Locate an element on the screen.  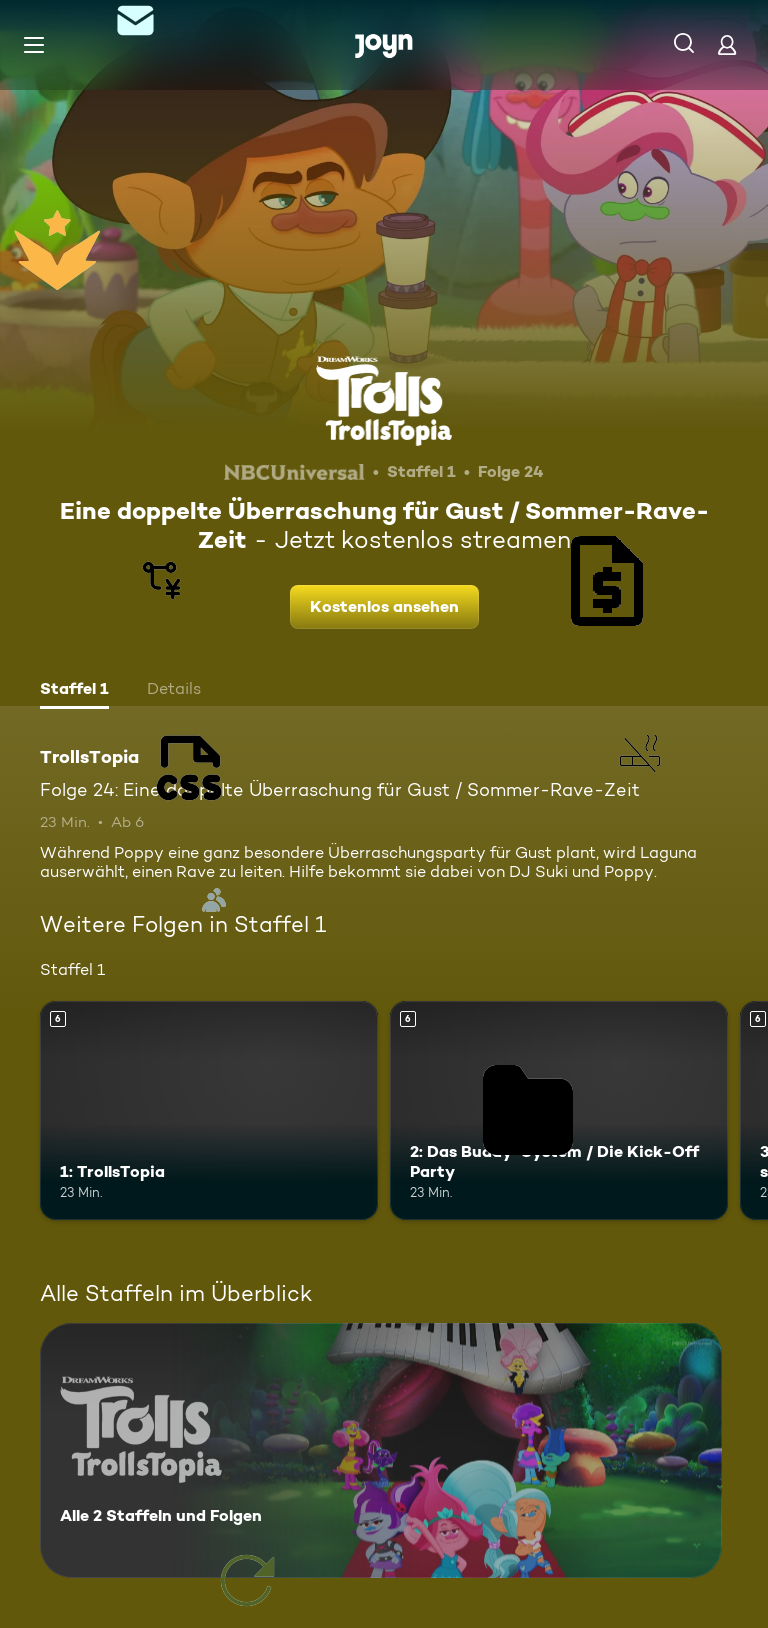
open a CSS stylesheet file is located at coordinates (190, 770).